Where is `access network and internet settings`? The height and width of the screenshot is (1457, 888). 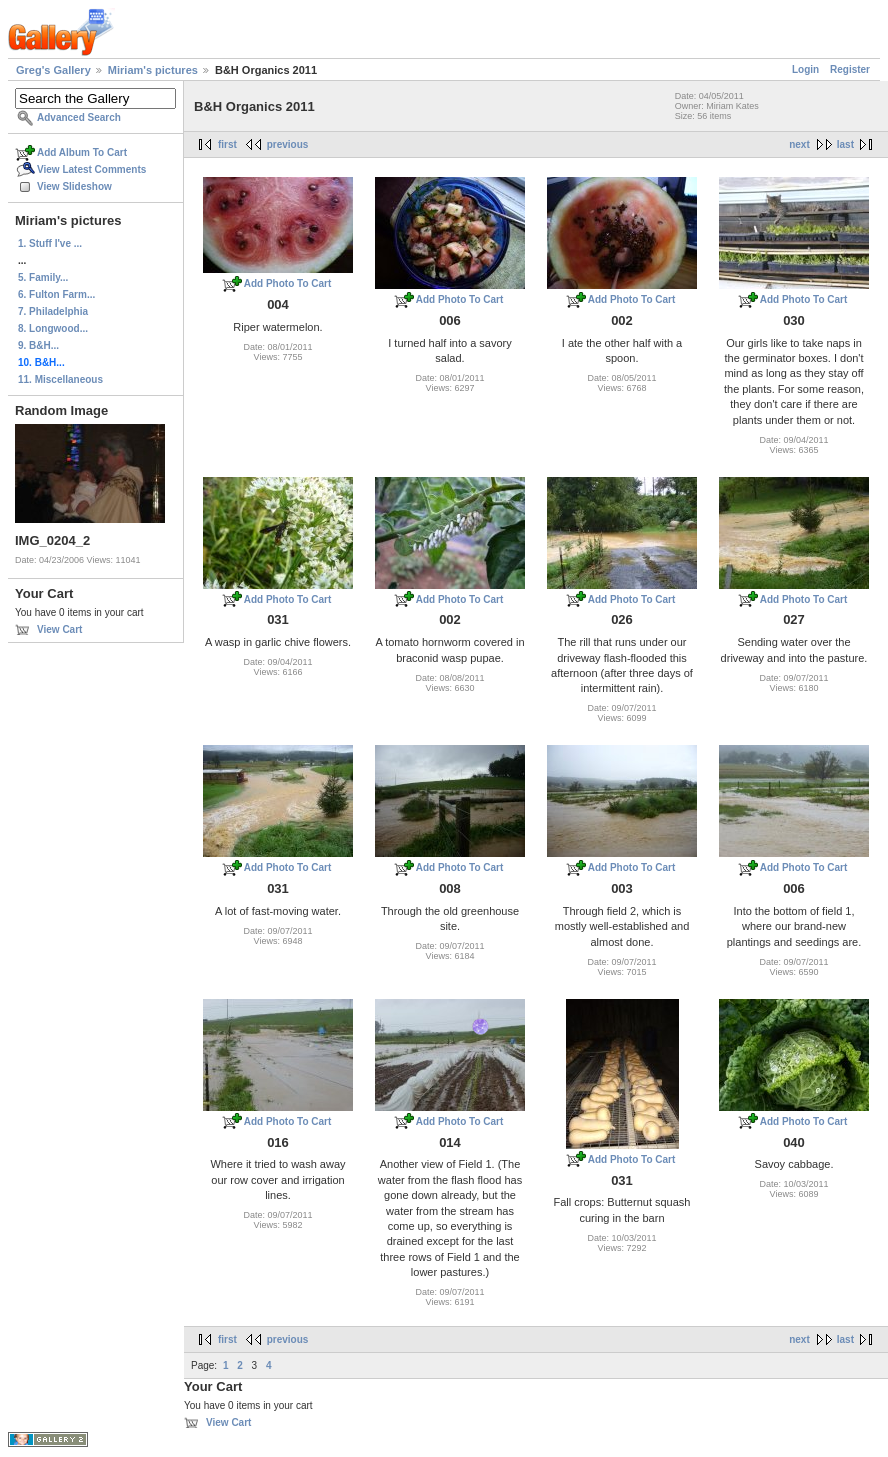 access network and internet settings is located at coordinates (480, 1026).